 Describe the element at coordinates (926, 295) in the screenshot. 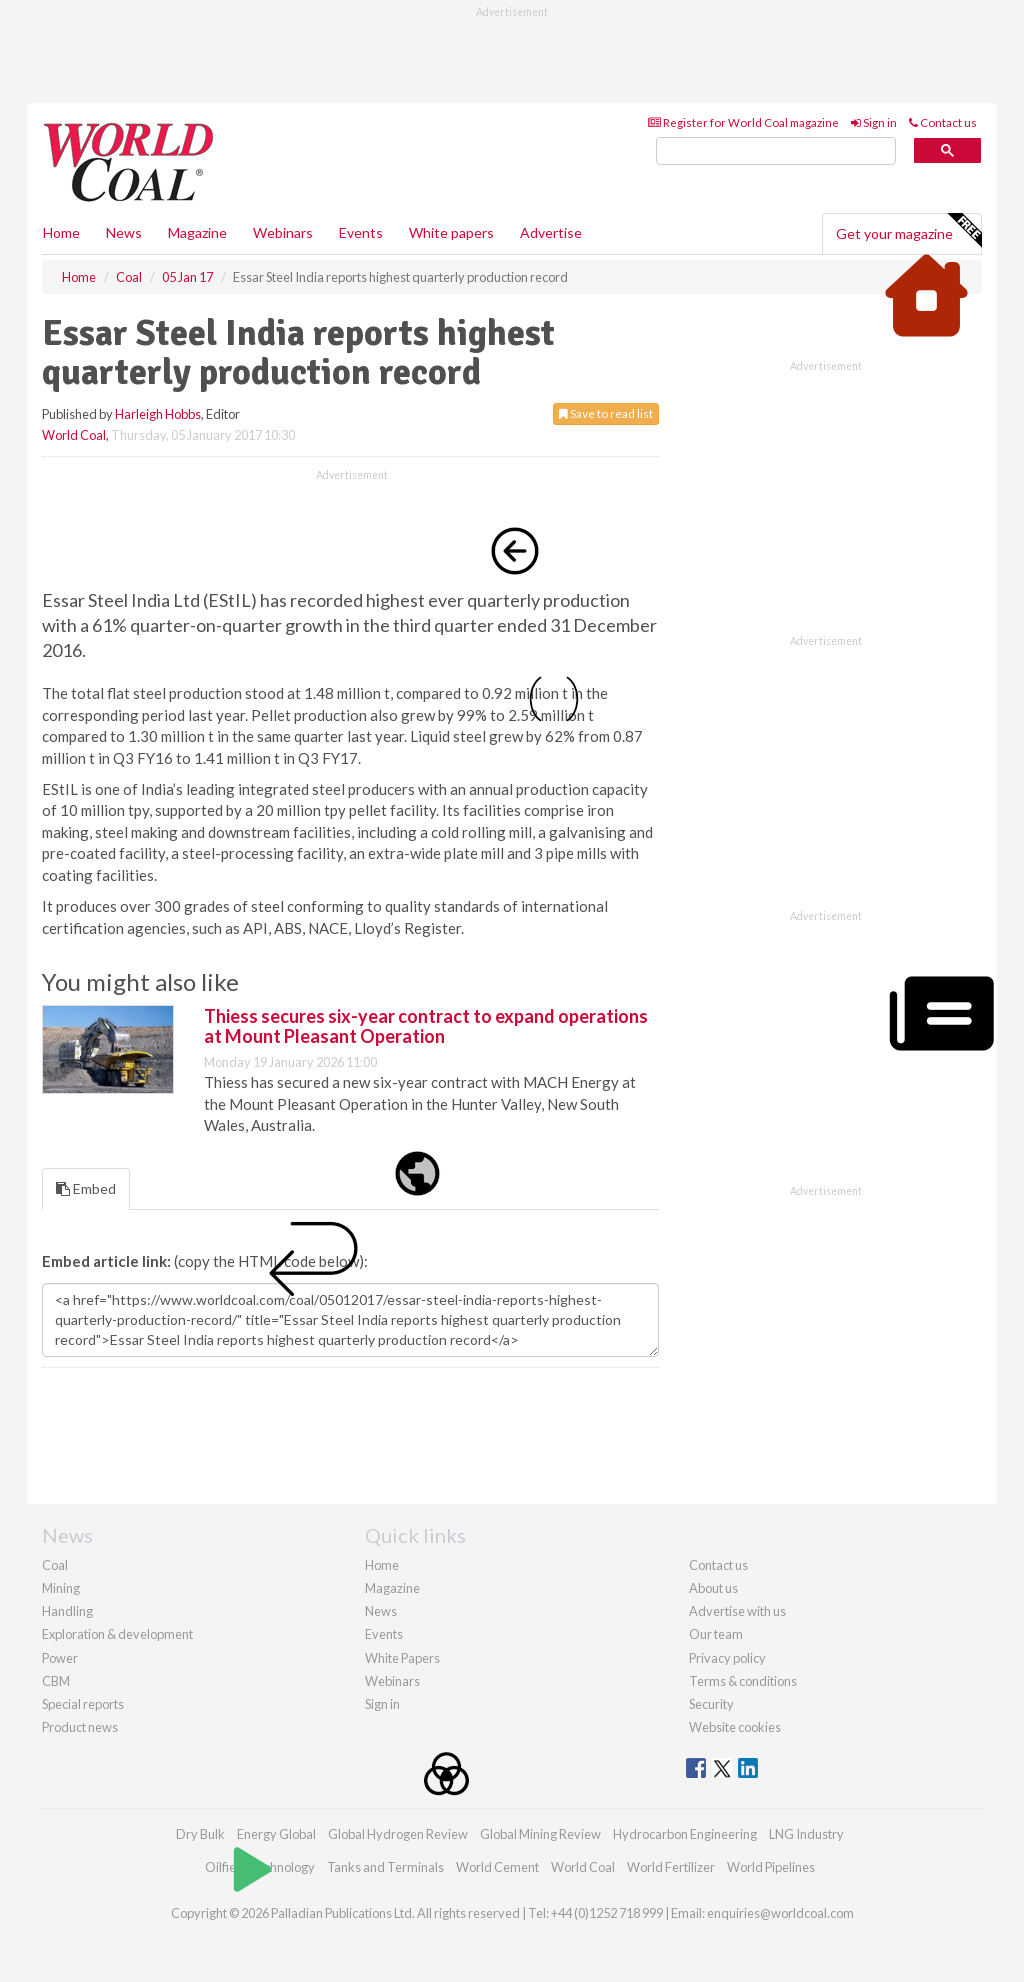

I see `navigate to home screen` at that location.